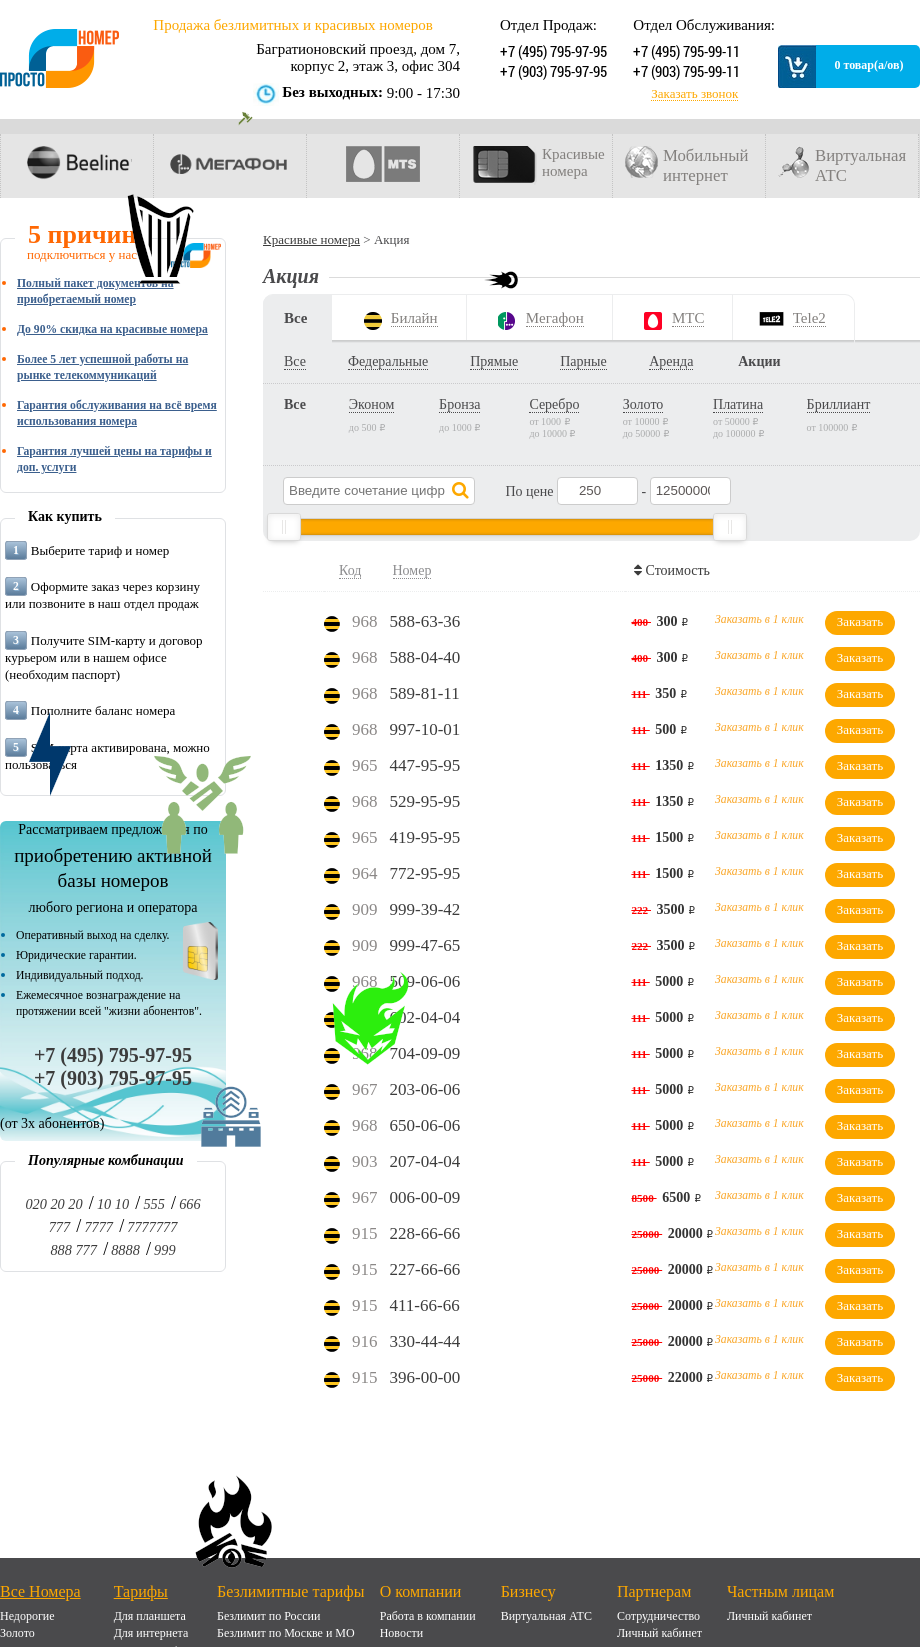 This screenshot has height=1647, width=920. I want to click on access music or audio settings, so click(159, 238).